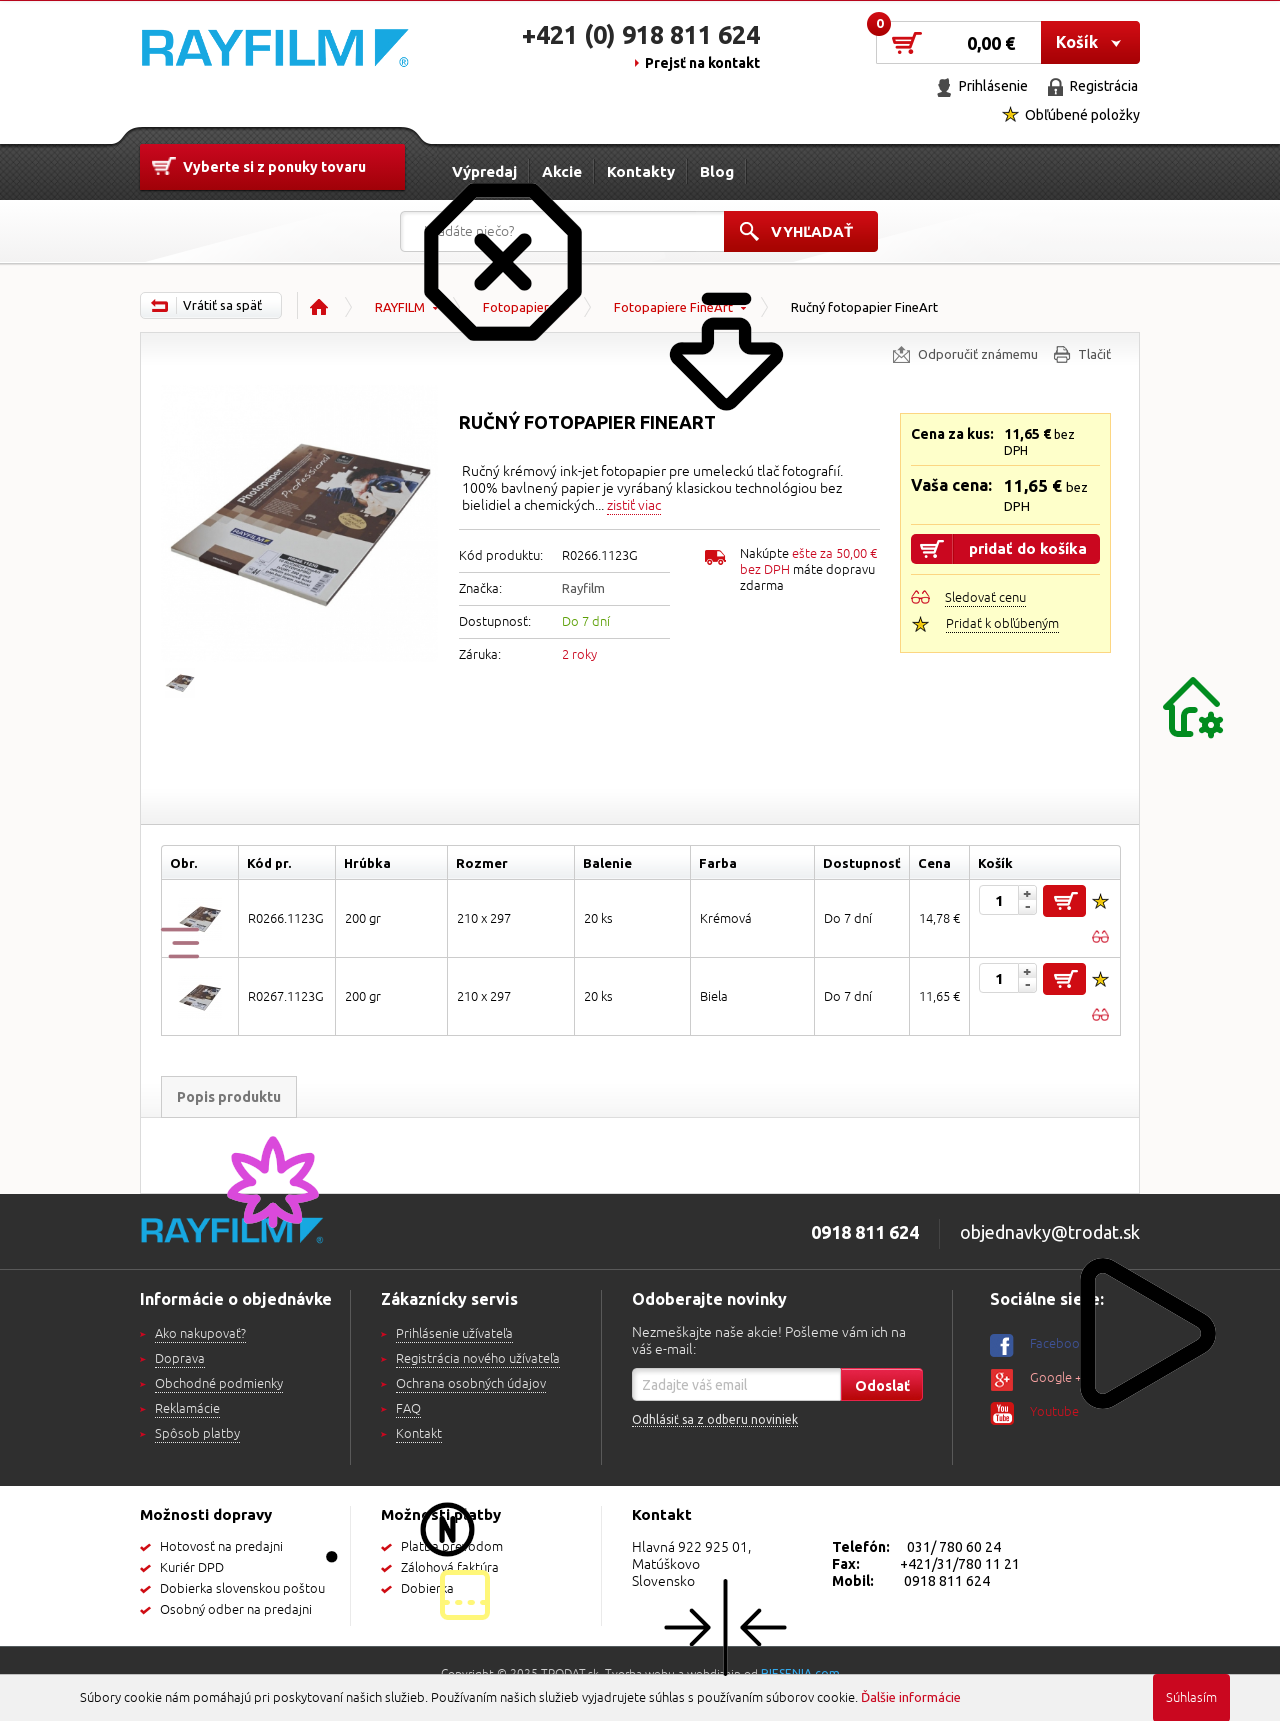 This screenshot has height=1721, width=1280. What do you see at coordinates (447, 1529) in the screenshot?
I see `indicates a north direction marker on a map or compass` at bounding box center [447, 1529].